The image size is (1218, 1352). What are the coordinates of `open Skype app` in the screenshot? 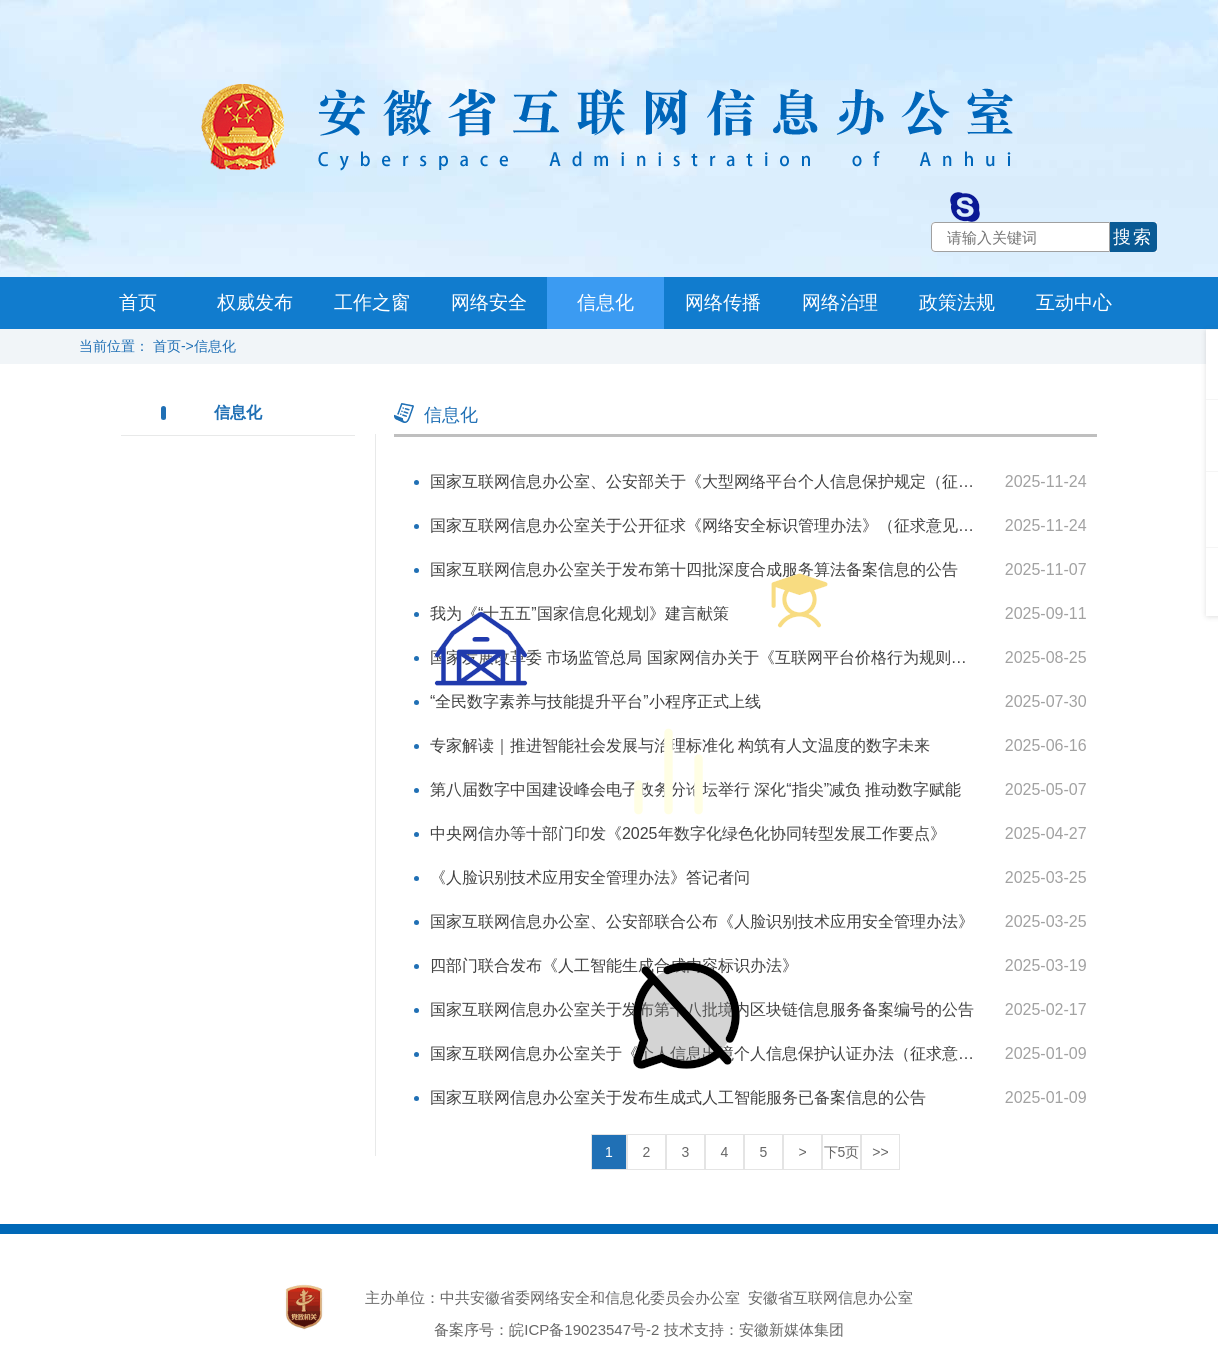 It's located at (965, 207).